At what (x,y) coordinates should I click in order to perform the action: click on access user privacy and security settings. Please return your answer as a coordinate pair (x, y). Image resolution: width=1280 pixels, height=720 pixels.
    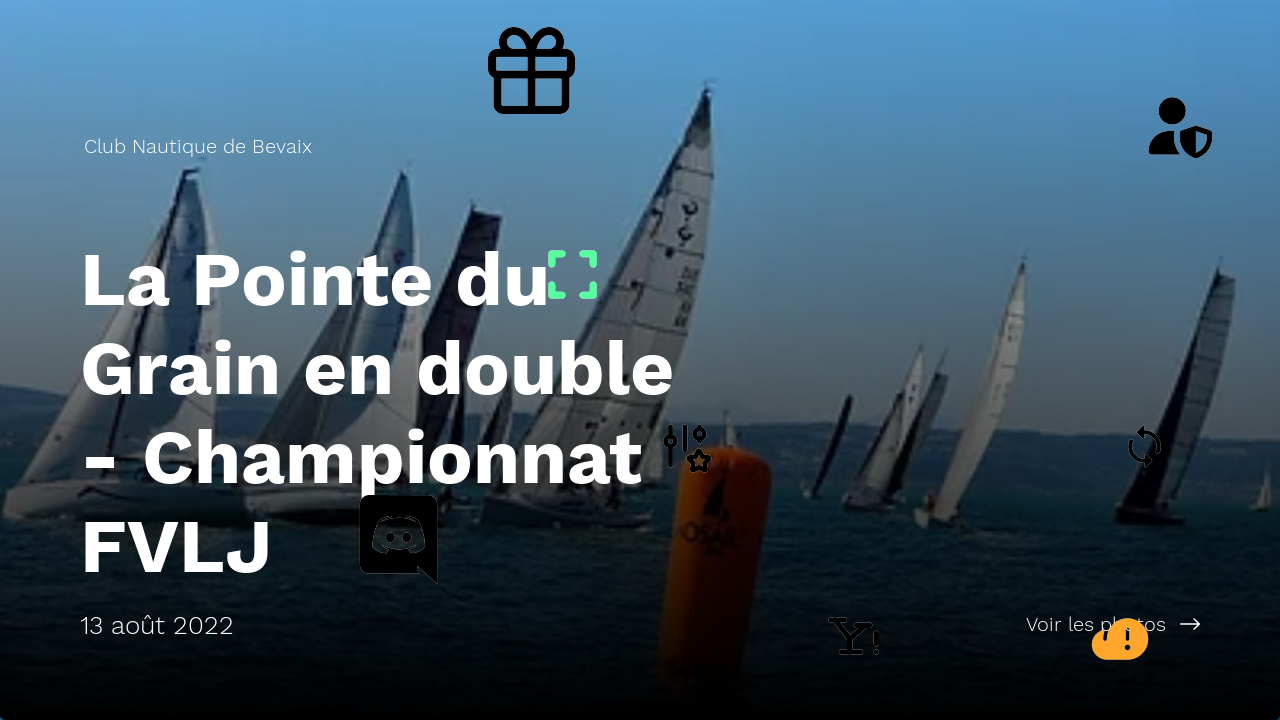
    Looking at the image, I should click on (1179, 125).